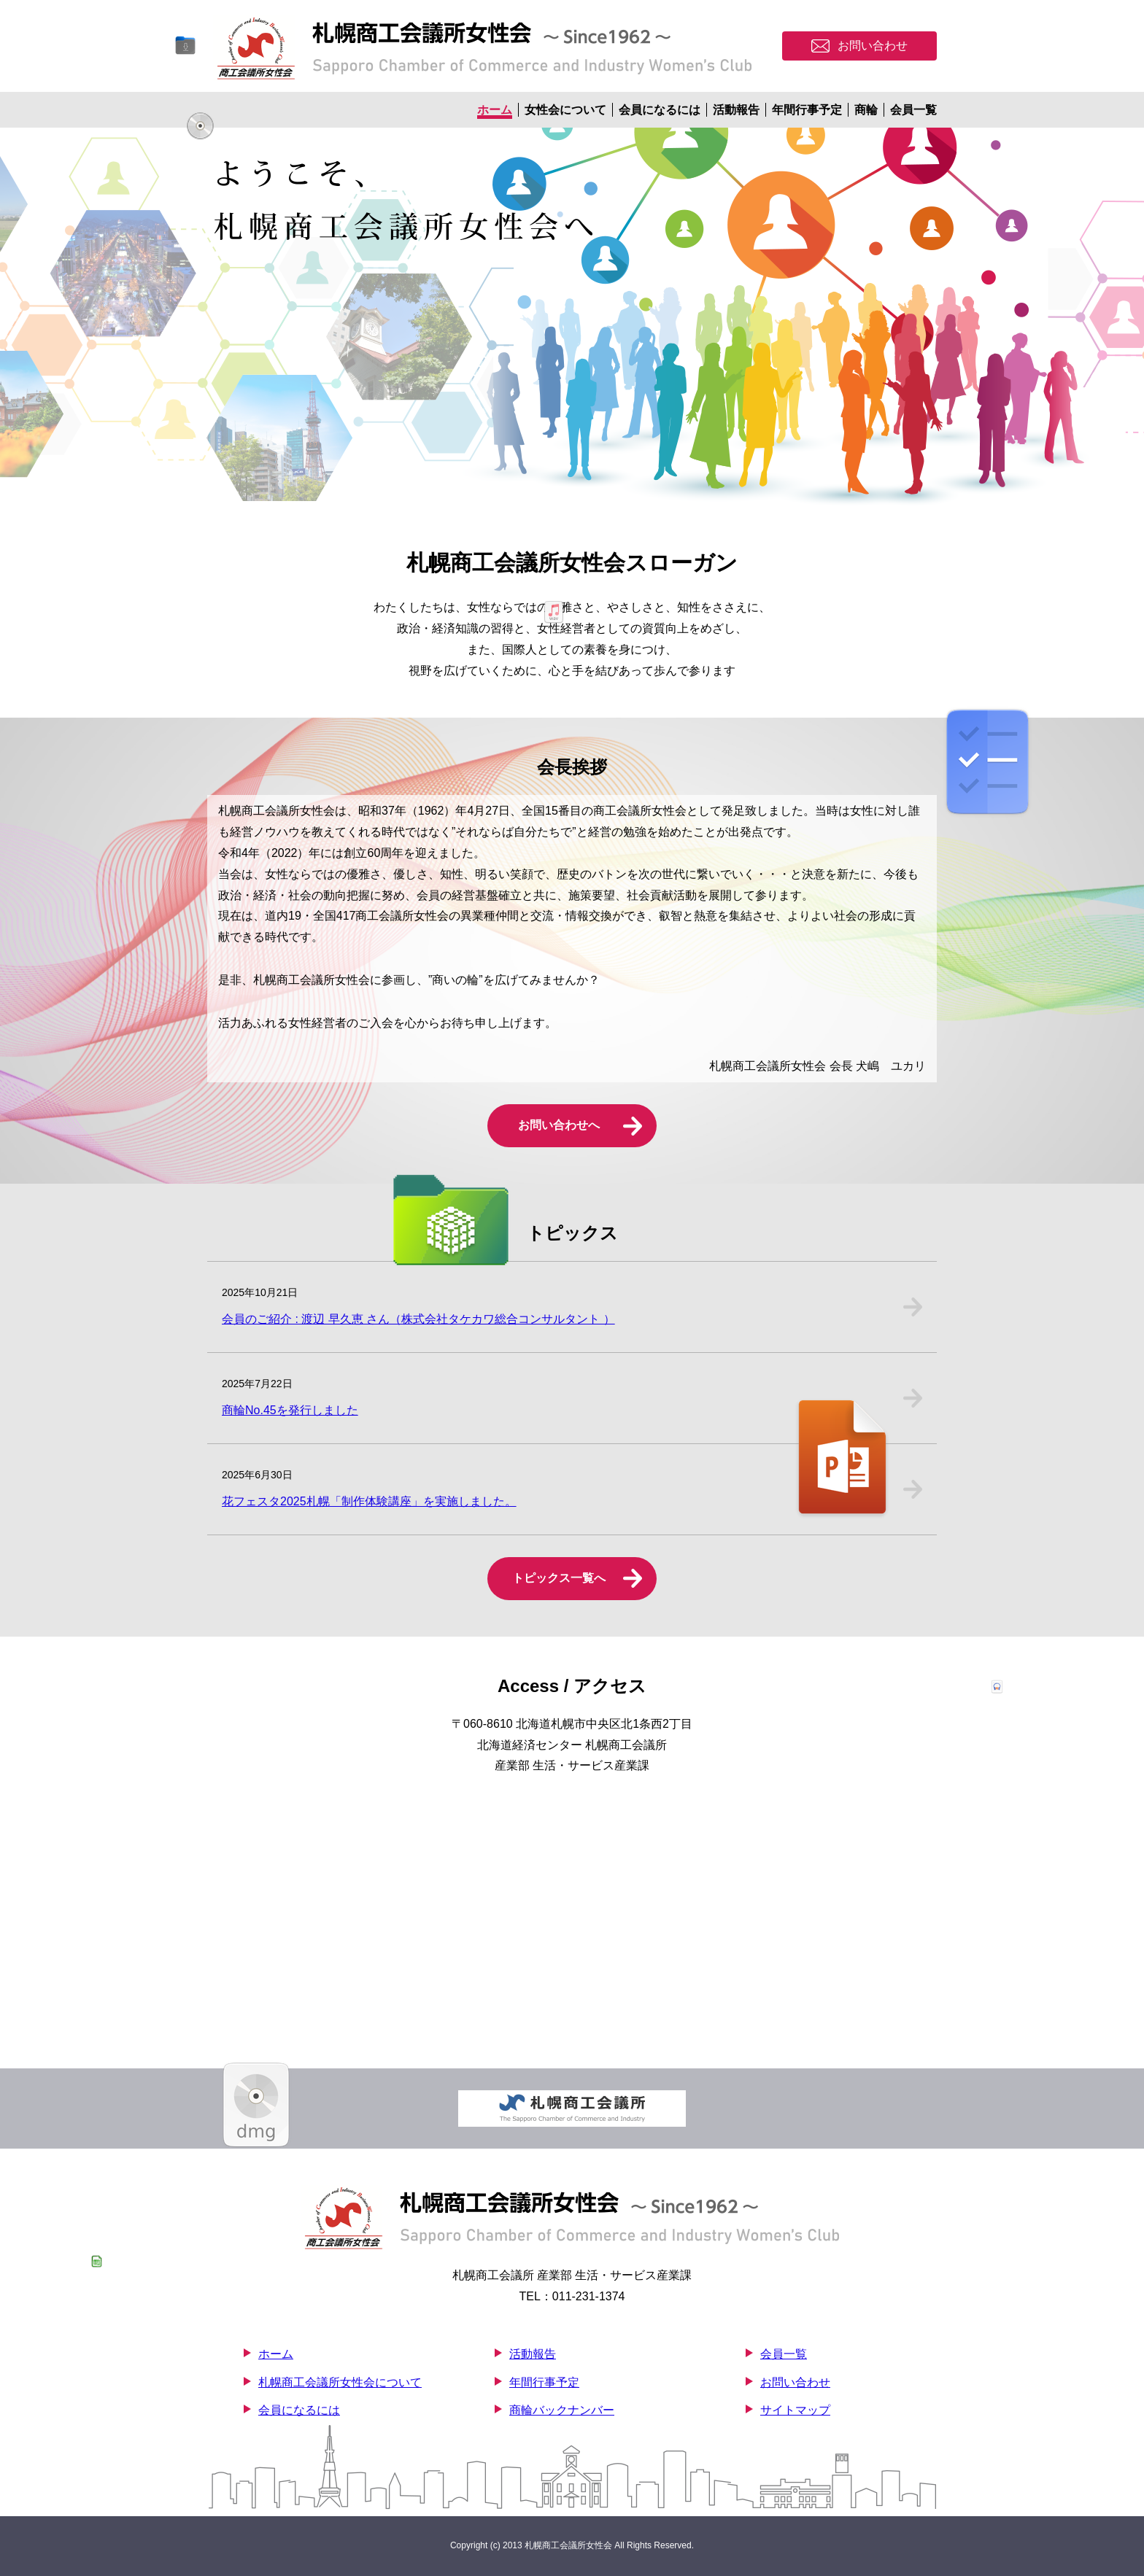  What do you see at coordinates (200, 125) in the screenshot?
I see `access DVD or optical disc drive` at bounding box center [200, 125].